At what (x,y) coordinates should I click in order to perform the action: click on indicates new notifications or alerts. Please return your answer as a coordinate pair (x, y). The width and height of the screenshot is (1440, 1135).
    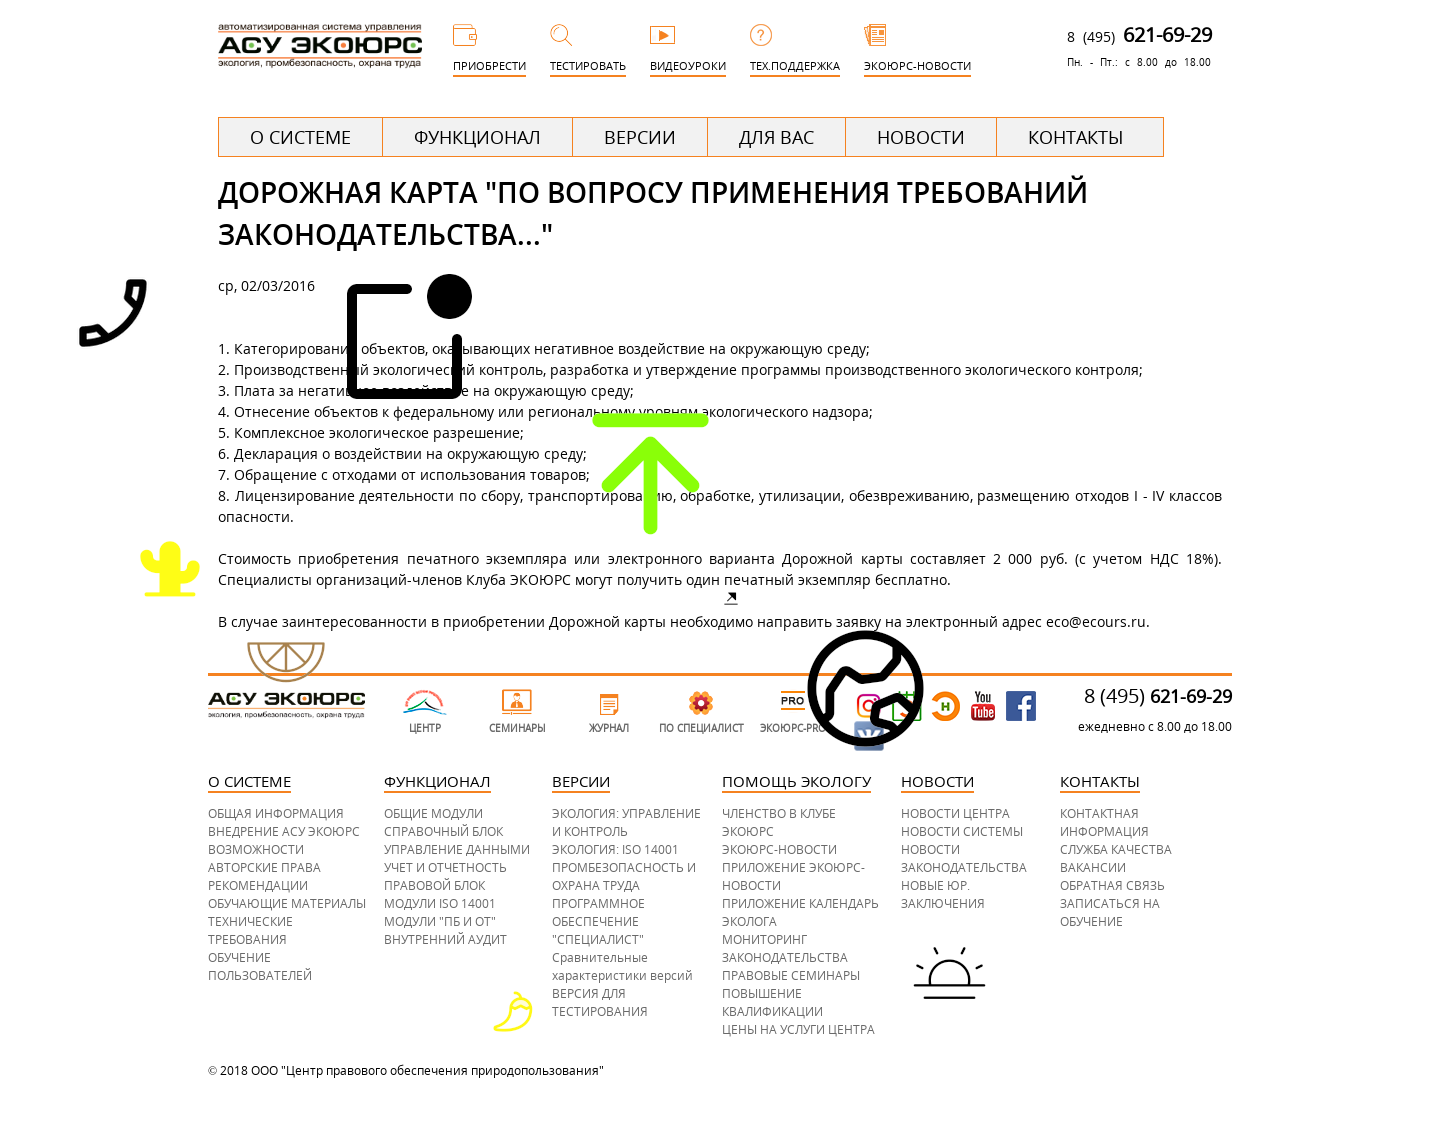
    Looking at the image, I should click on (407, 339).